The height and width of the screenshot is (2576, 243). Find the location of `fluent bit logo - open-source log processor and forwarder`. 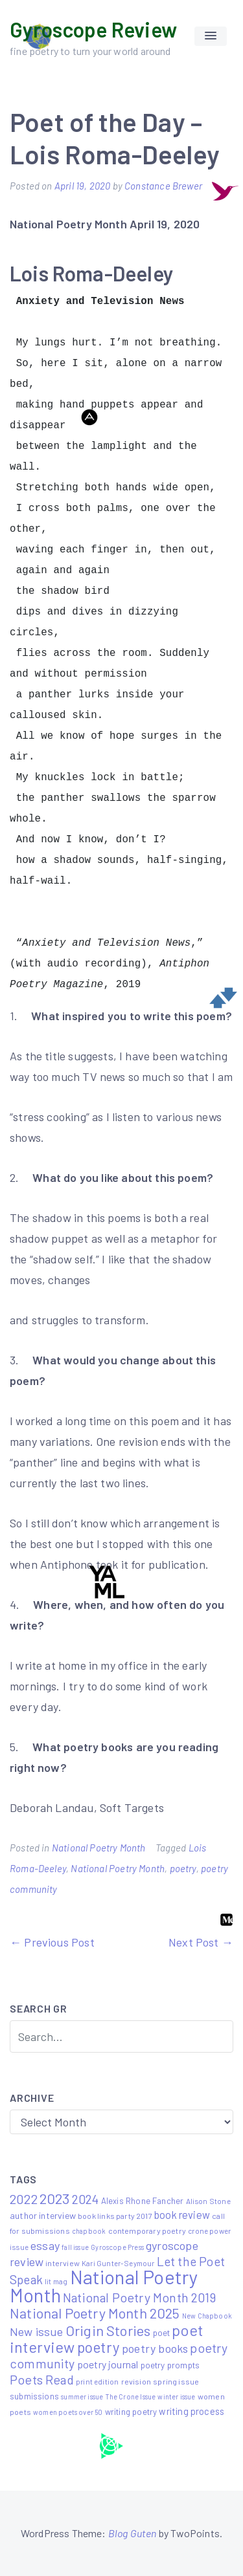

fluent bit logo - open-source log processor and forwarder is located at coordinates (225, 191).